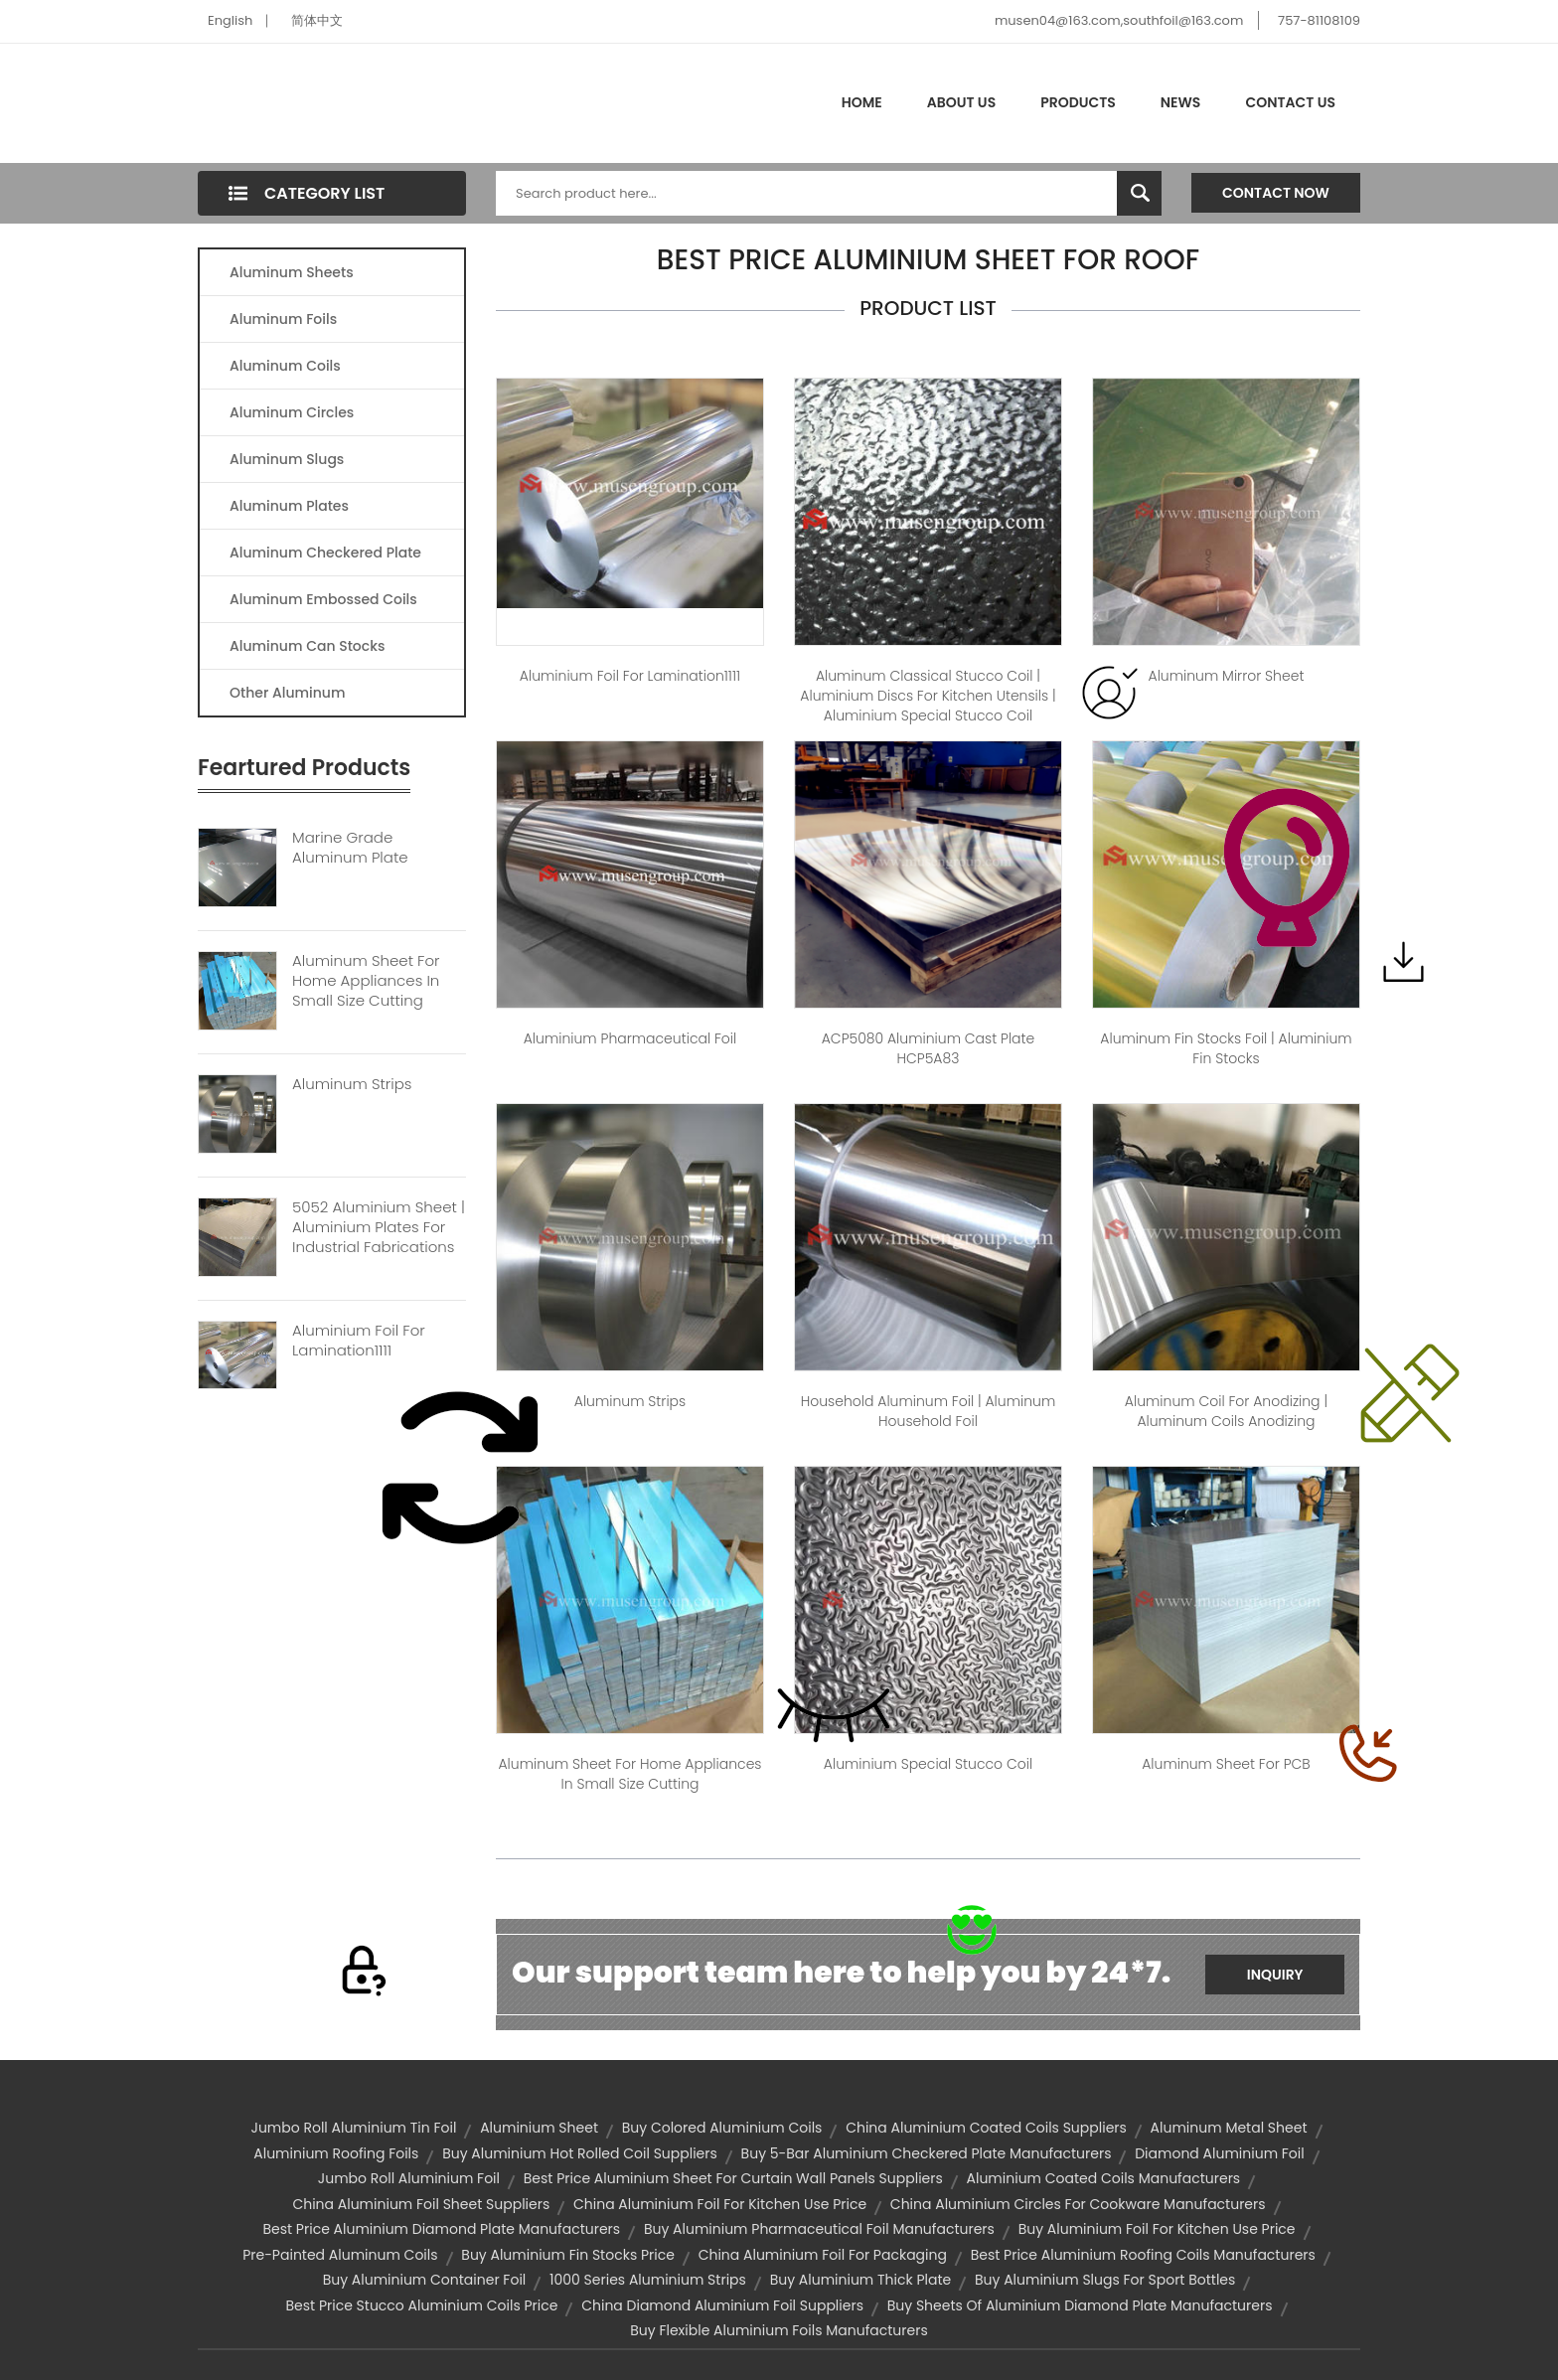  What do you see at coordinates (1109, 693) in the screenshot?
I see `verified user account` at bounding box center [1109, 693].